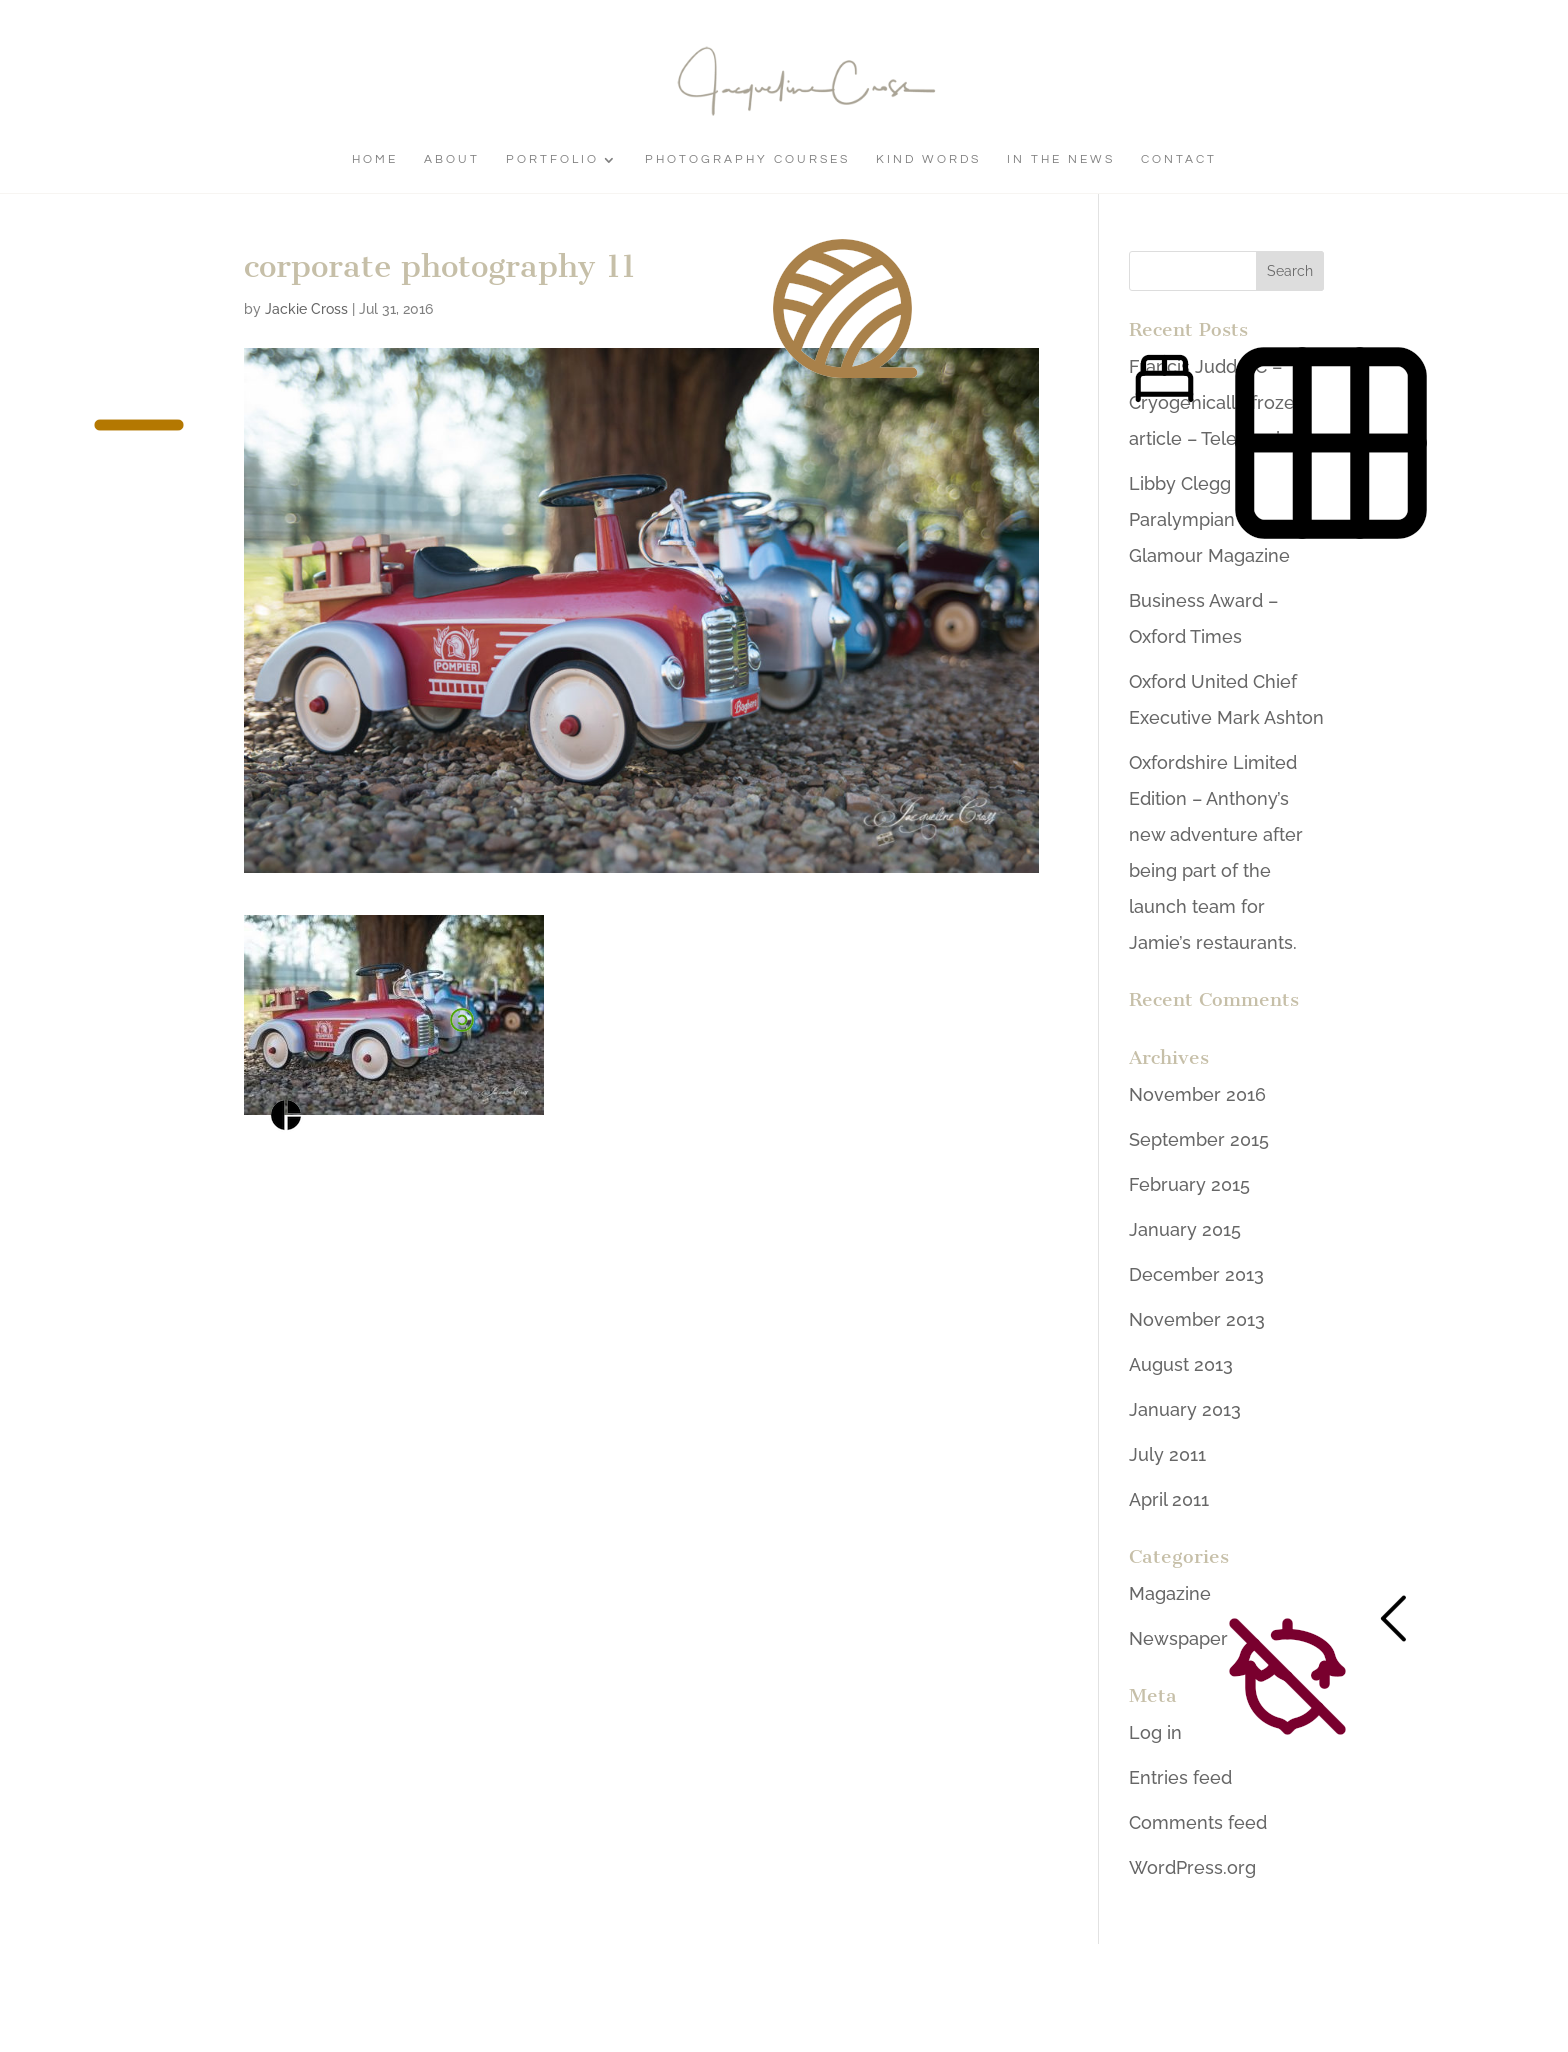 The height and width of the screenshot is (2052, 1568). I want to click on view data breakdown or statistics, so click(286, 1115).